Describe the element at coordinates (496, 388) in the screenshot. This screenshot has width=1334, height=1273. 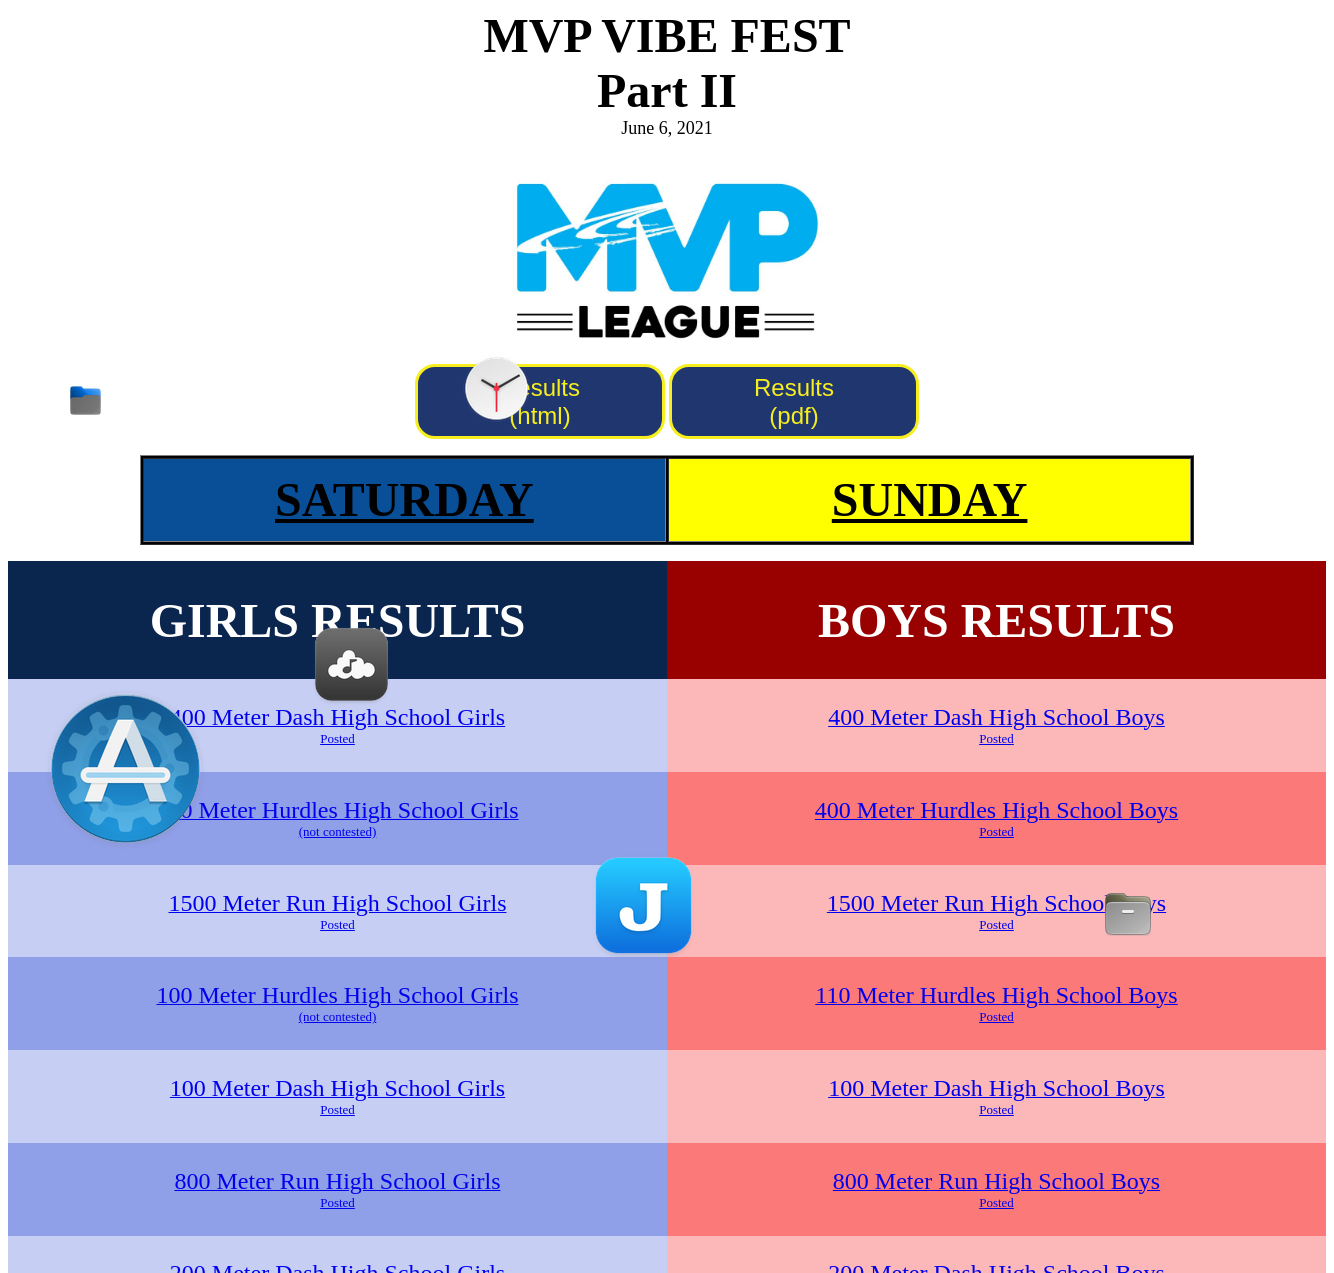
I see `access date and time settings` at that location.